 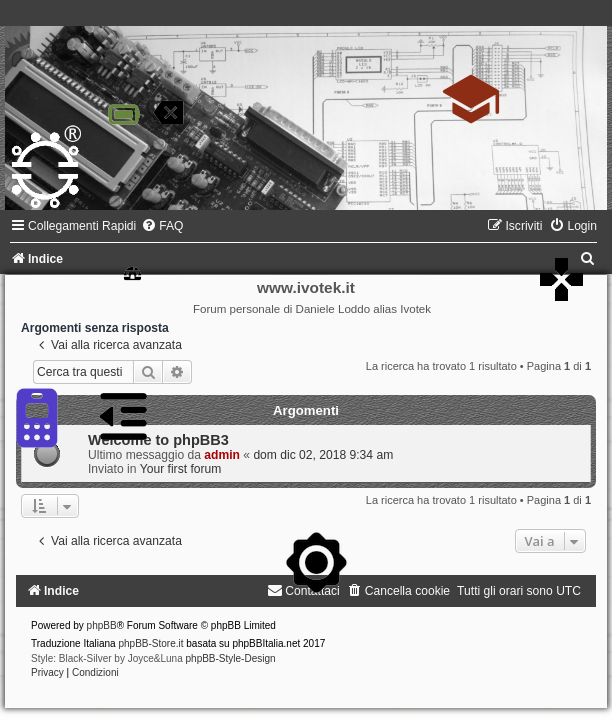 I want to click on access games or gaming section, so click(x=561, y=279).